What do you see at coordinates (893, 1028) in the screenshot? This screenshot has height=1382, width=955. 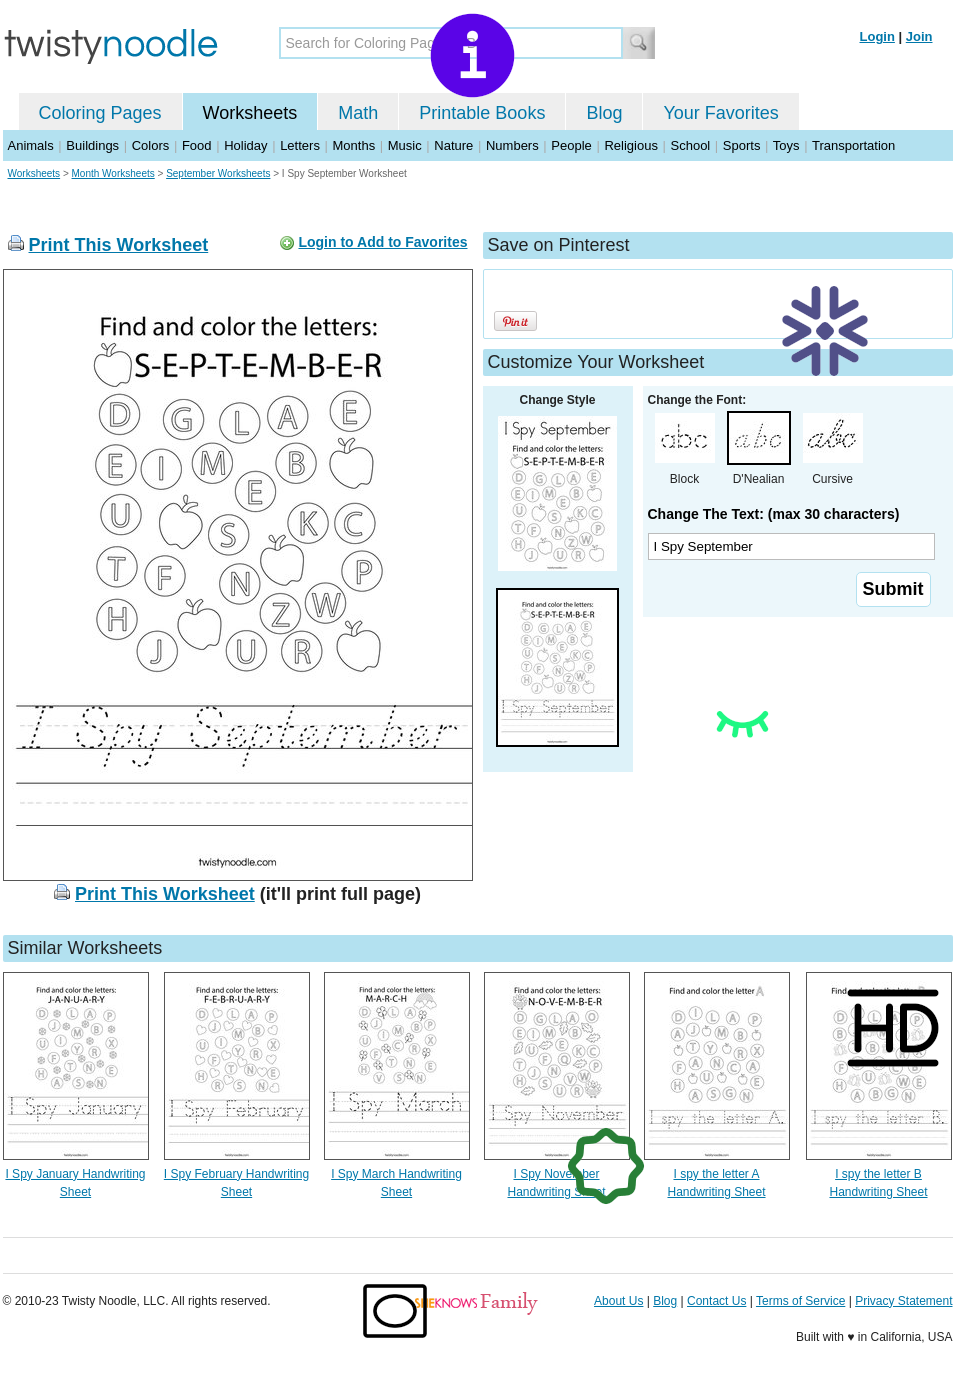 I see `indicates high-definition video quality` at bounding box center [893, 1028].